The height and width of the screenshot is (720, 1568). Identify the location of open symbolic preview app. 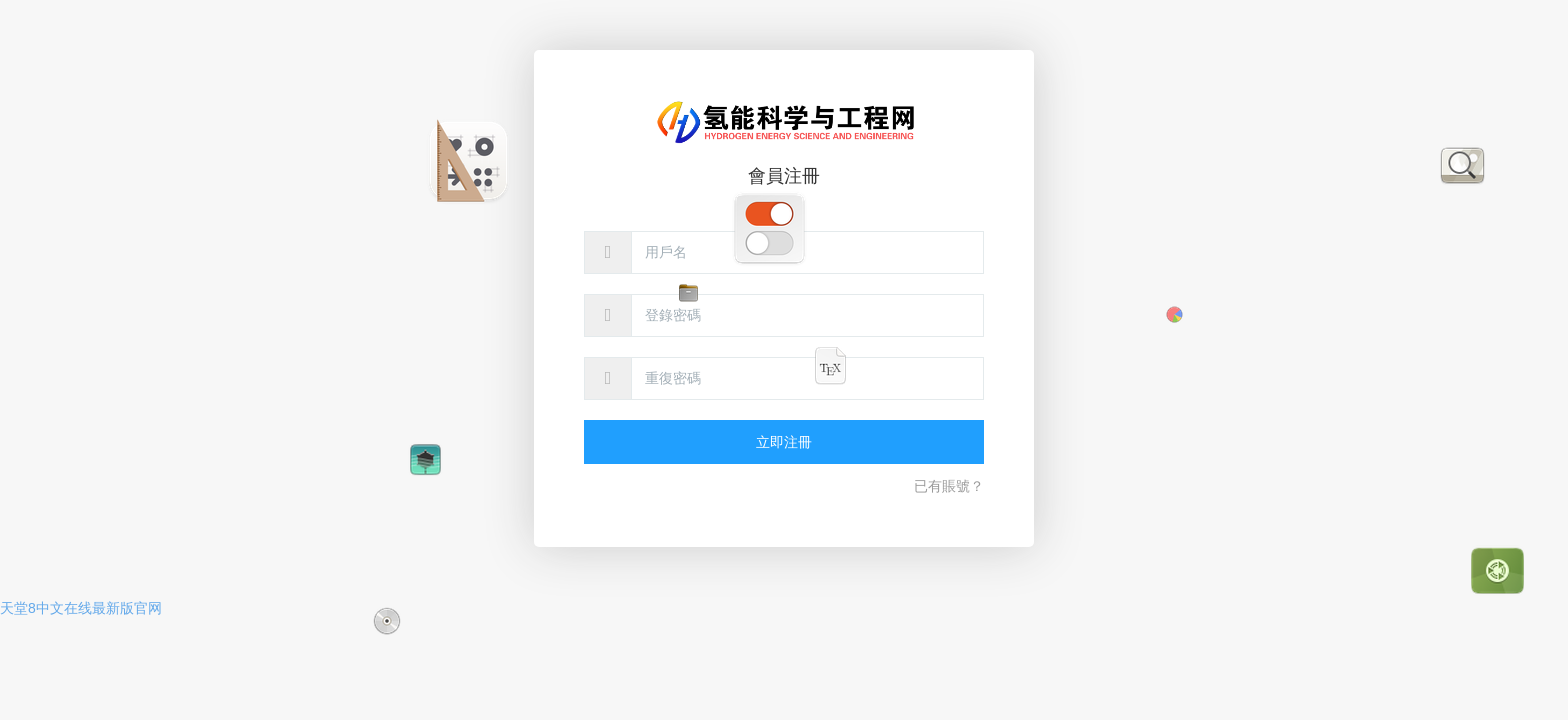
(468, 160).